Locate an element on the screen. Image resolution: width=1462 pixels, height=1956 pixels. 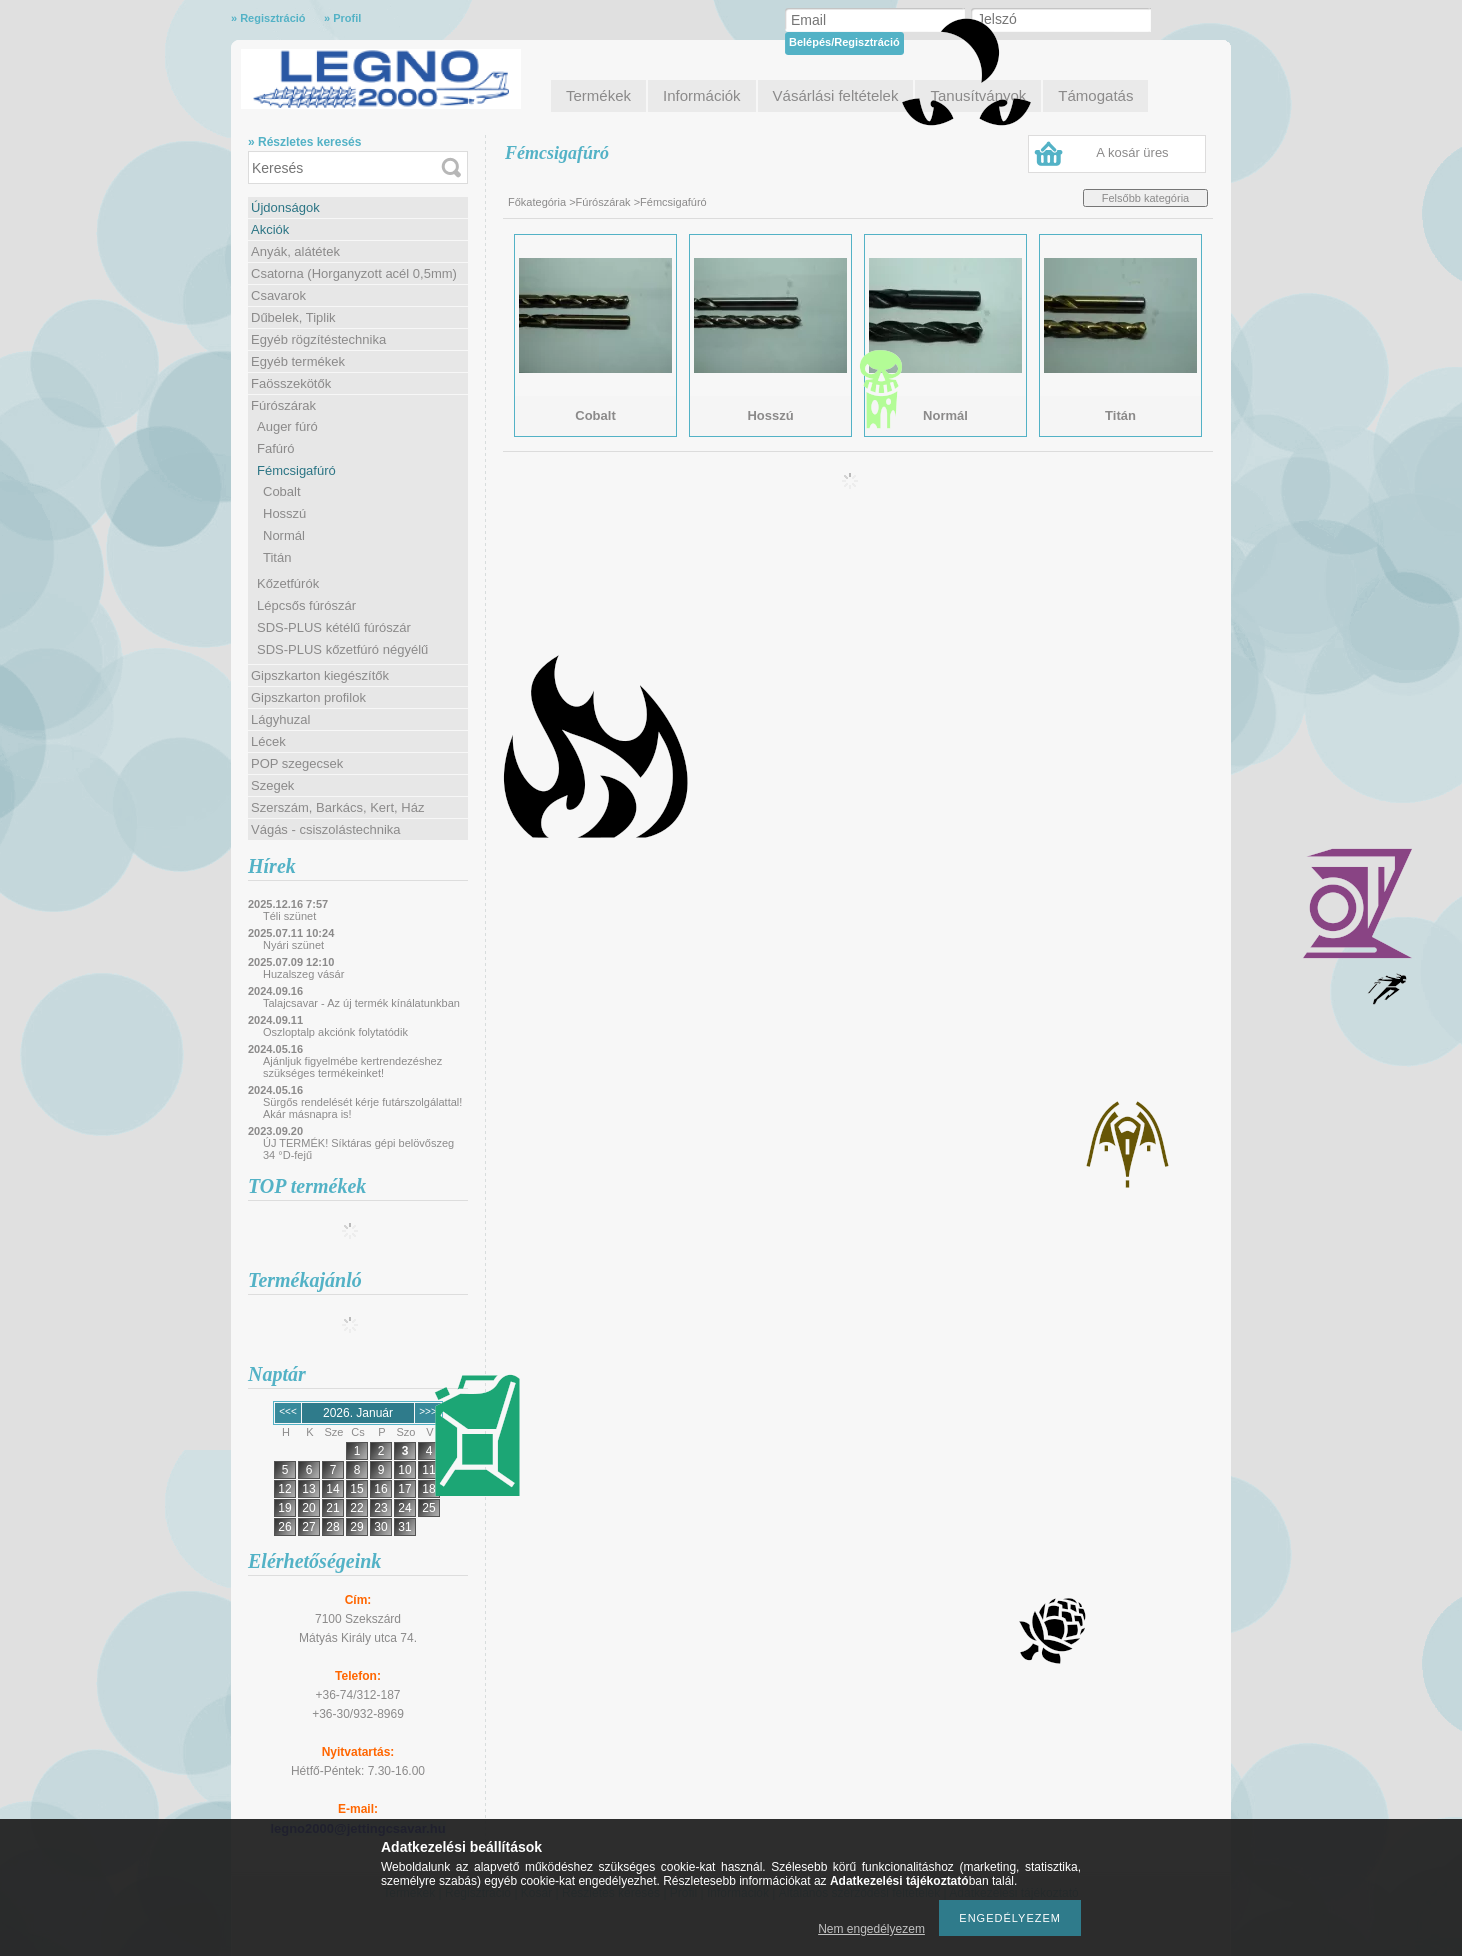
indicates poison or toxic damage status is located at coordinates (879, 388).